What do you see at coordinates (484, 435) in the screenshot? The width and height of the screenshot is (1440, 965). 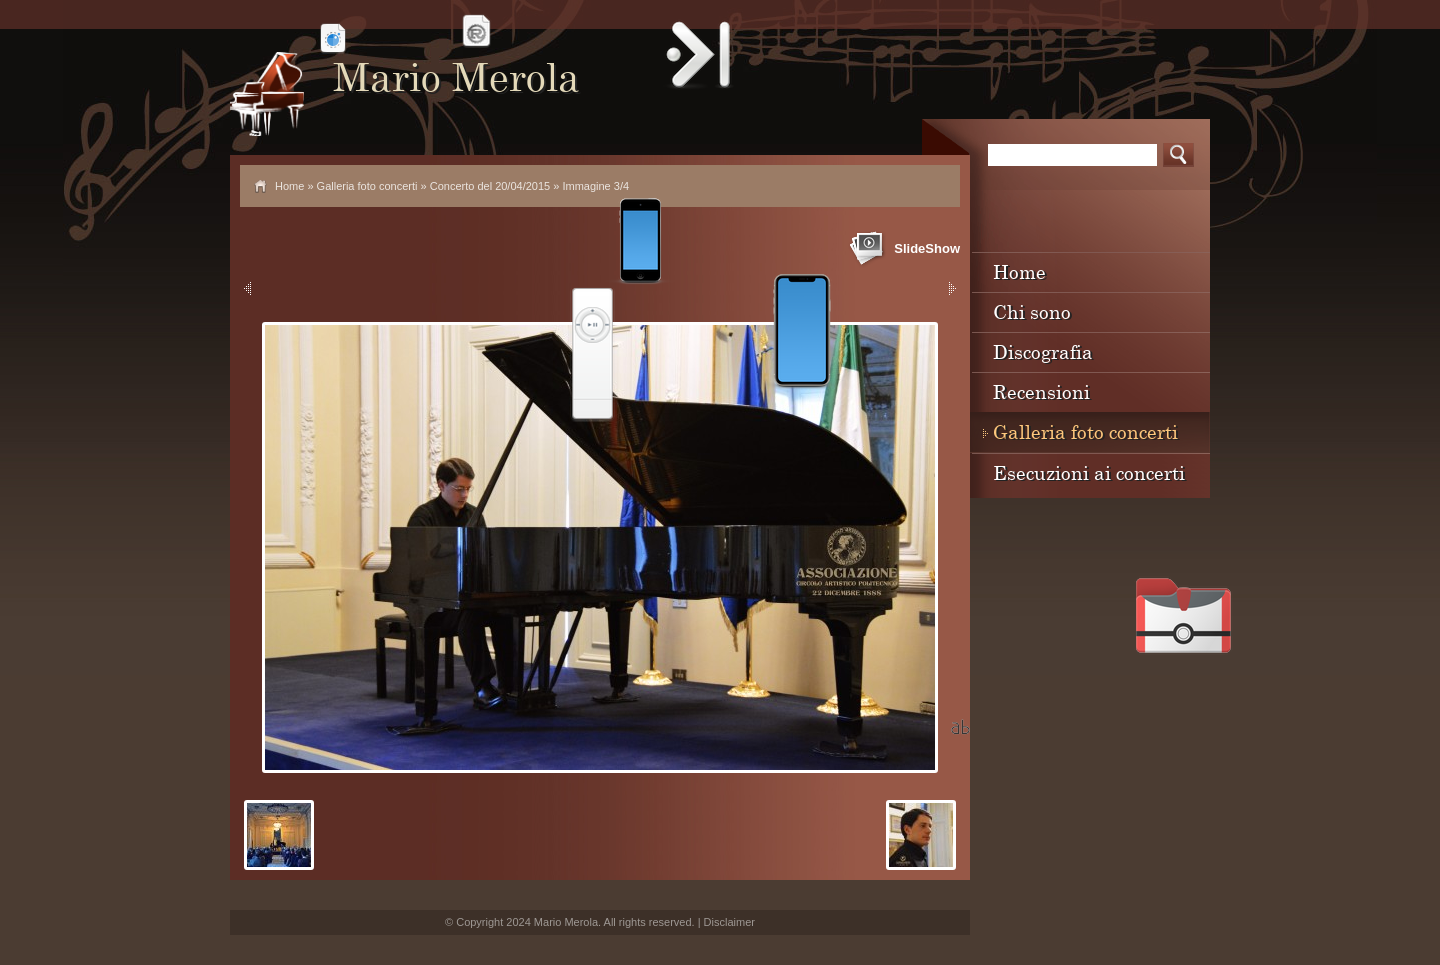 I see `bluetooth device or connection indicator` at bounding box center [484, 435].